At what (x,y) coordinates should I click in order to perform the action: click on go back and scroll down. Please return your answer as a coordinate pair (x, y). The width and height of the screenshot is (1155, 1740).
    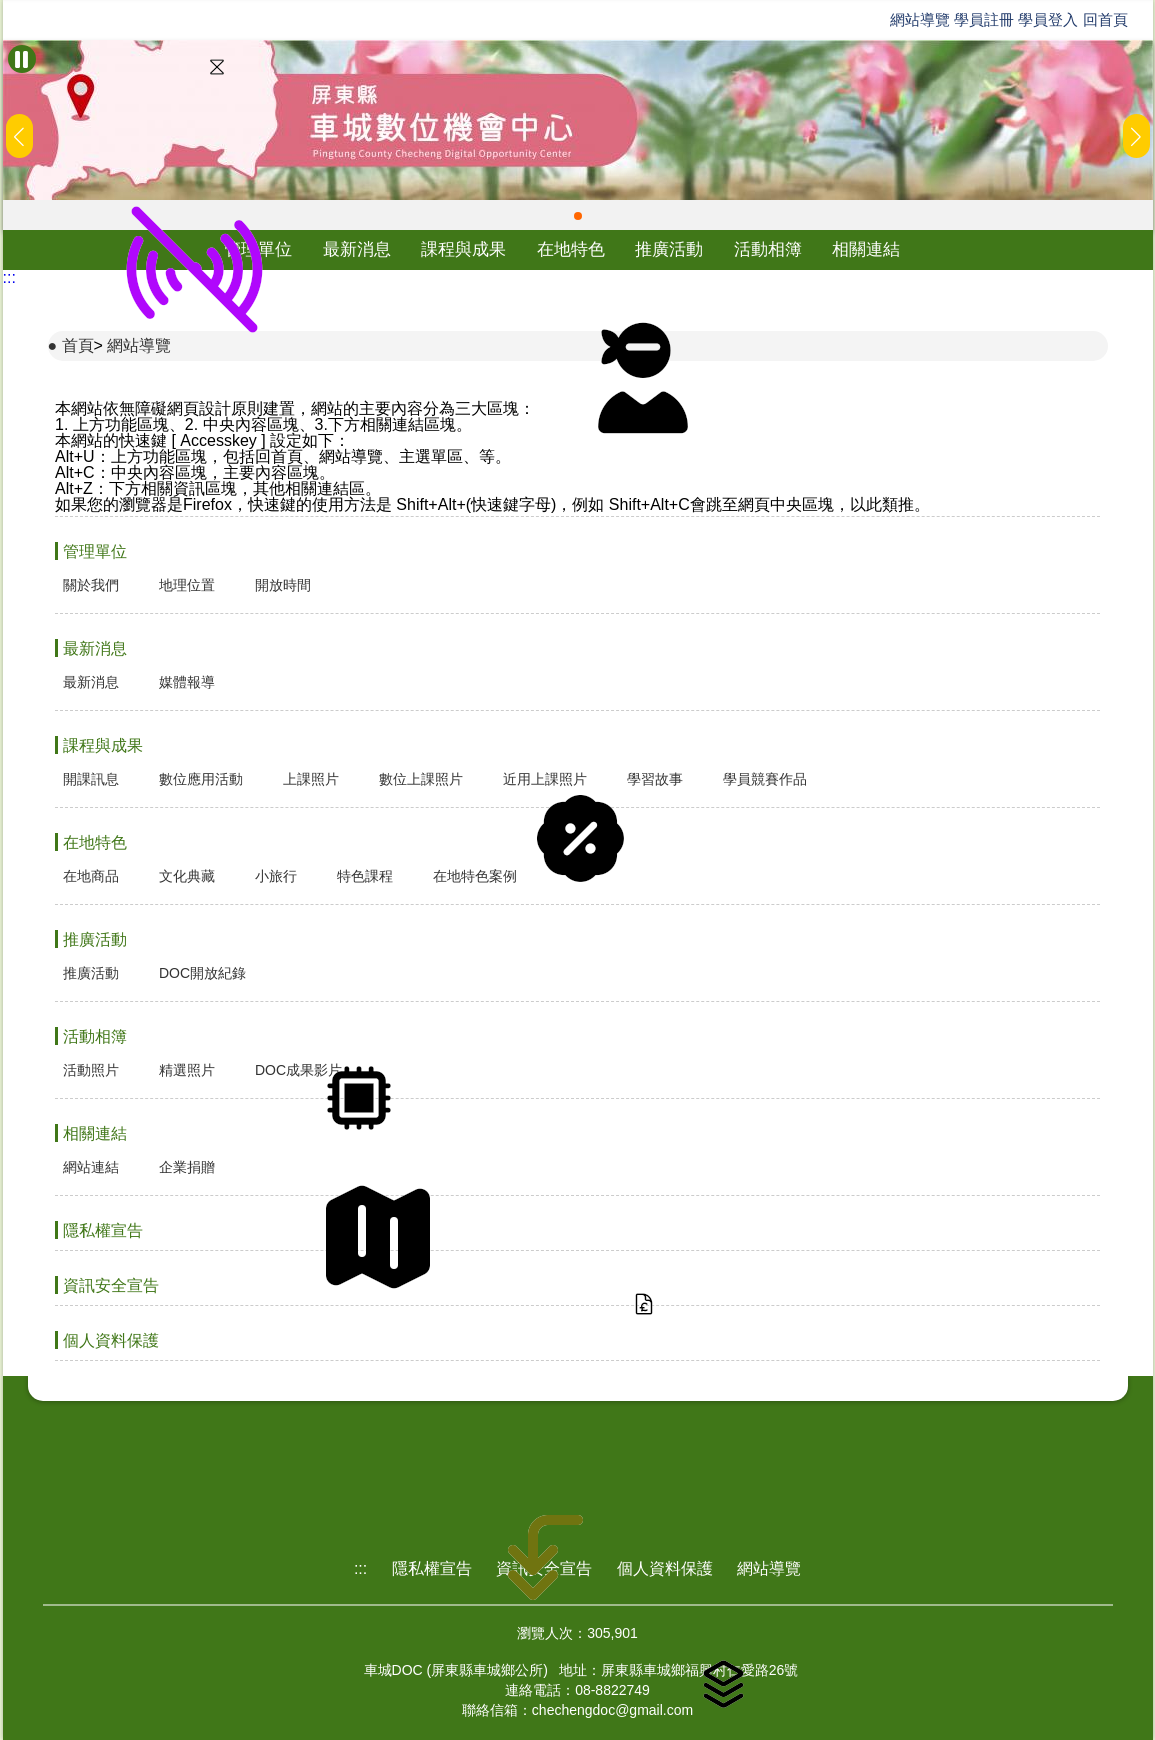
    Looking at the image, I should click on (548, 1560).